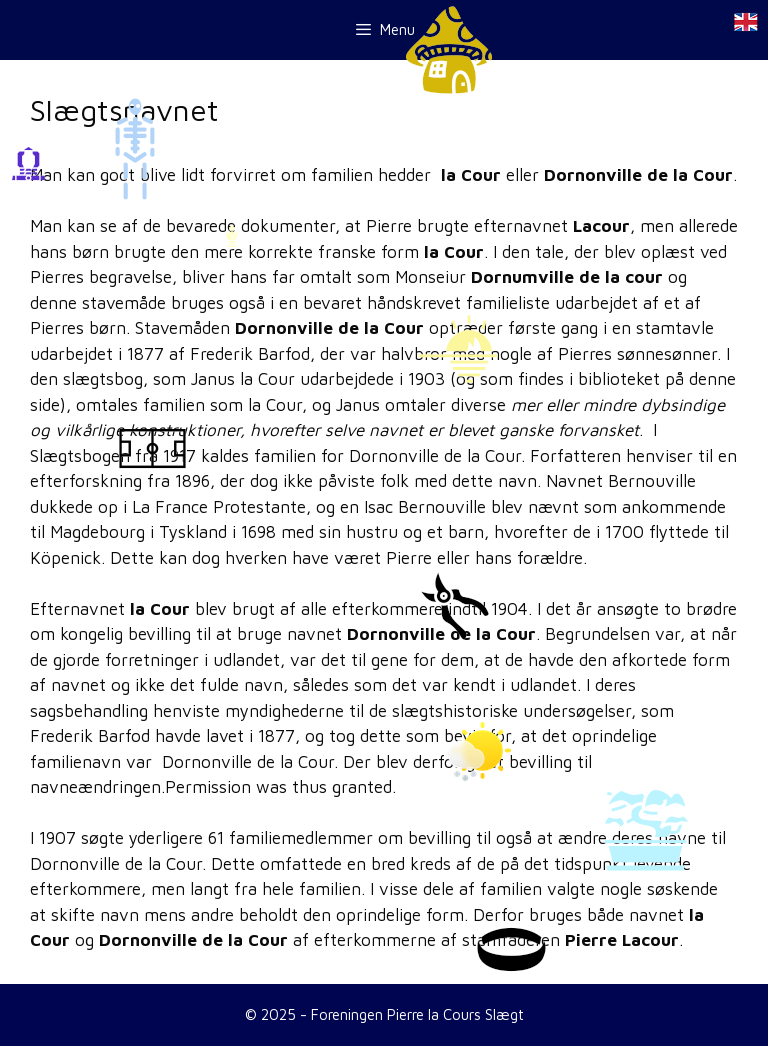  Describe the element at coordinates (135, 149) in the screenshot. I see `indicates a skeleton or bone-related game element` at that location.